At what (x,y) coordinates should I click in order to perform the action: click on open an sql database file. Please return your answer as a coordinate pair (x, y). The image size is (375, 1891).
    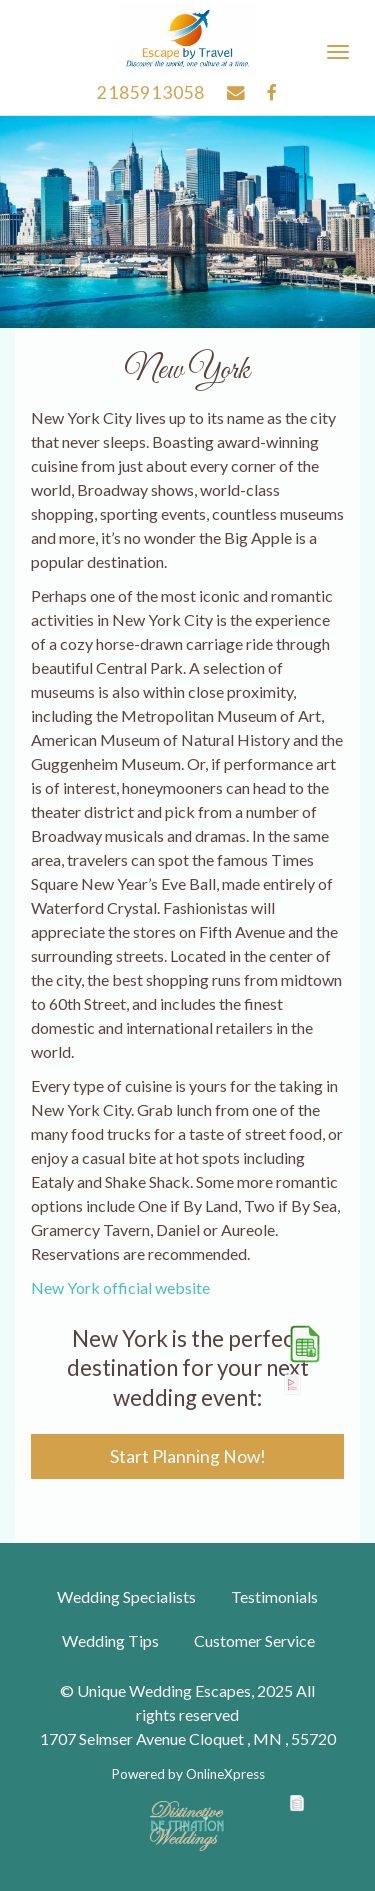
    Looking at the image, I should click on (297, 1803).